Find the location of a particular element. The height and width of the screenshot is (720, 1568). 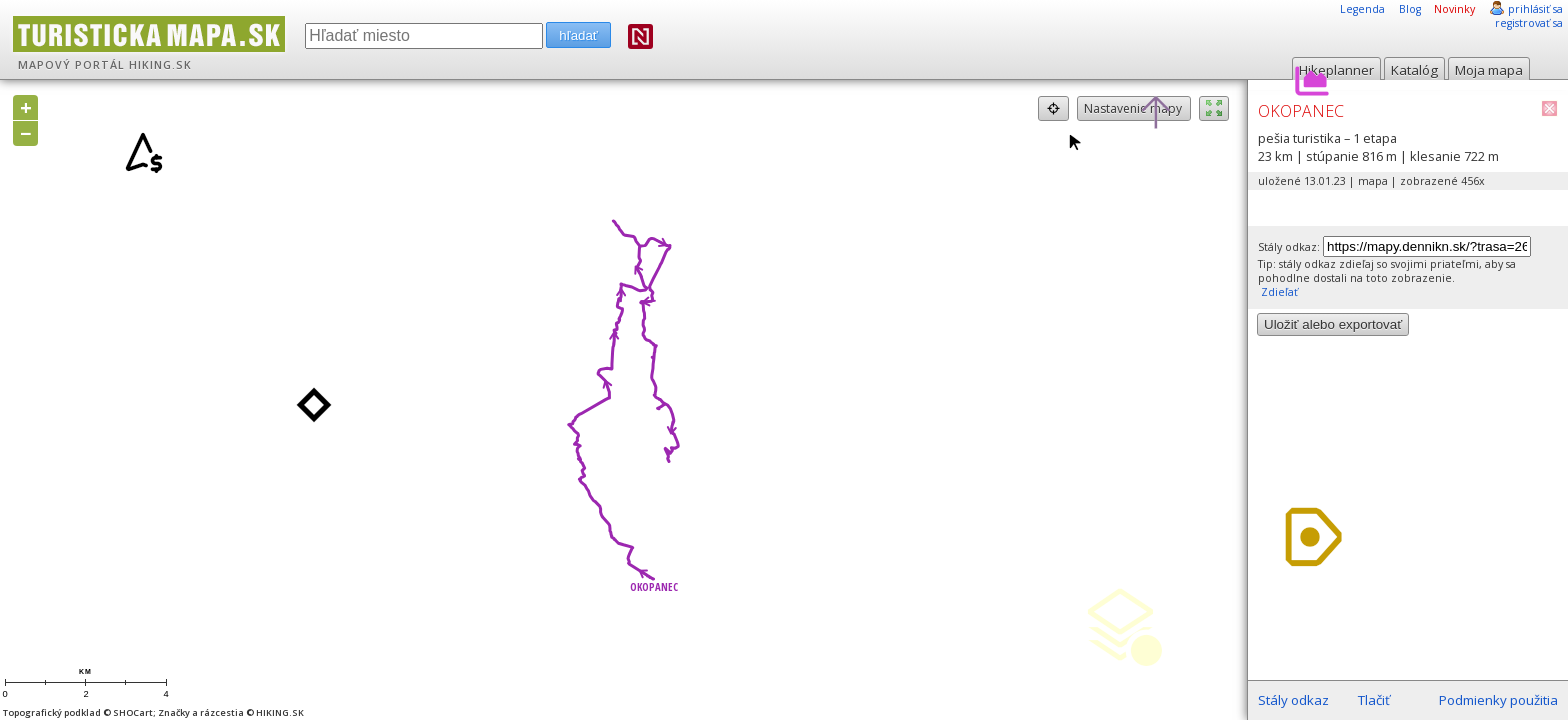

cursor or pointer indicator is located at coordinates (1074, 142).